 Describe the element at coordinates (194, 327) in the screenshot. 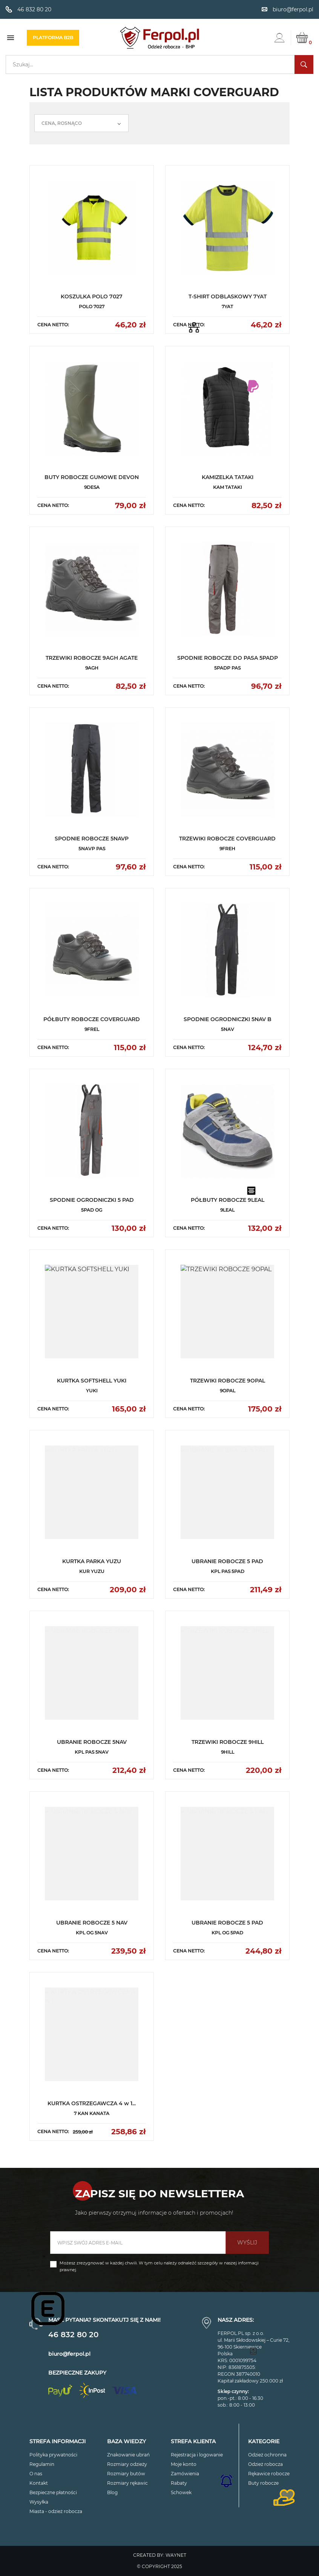

I see `view network connections` at that location.